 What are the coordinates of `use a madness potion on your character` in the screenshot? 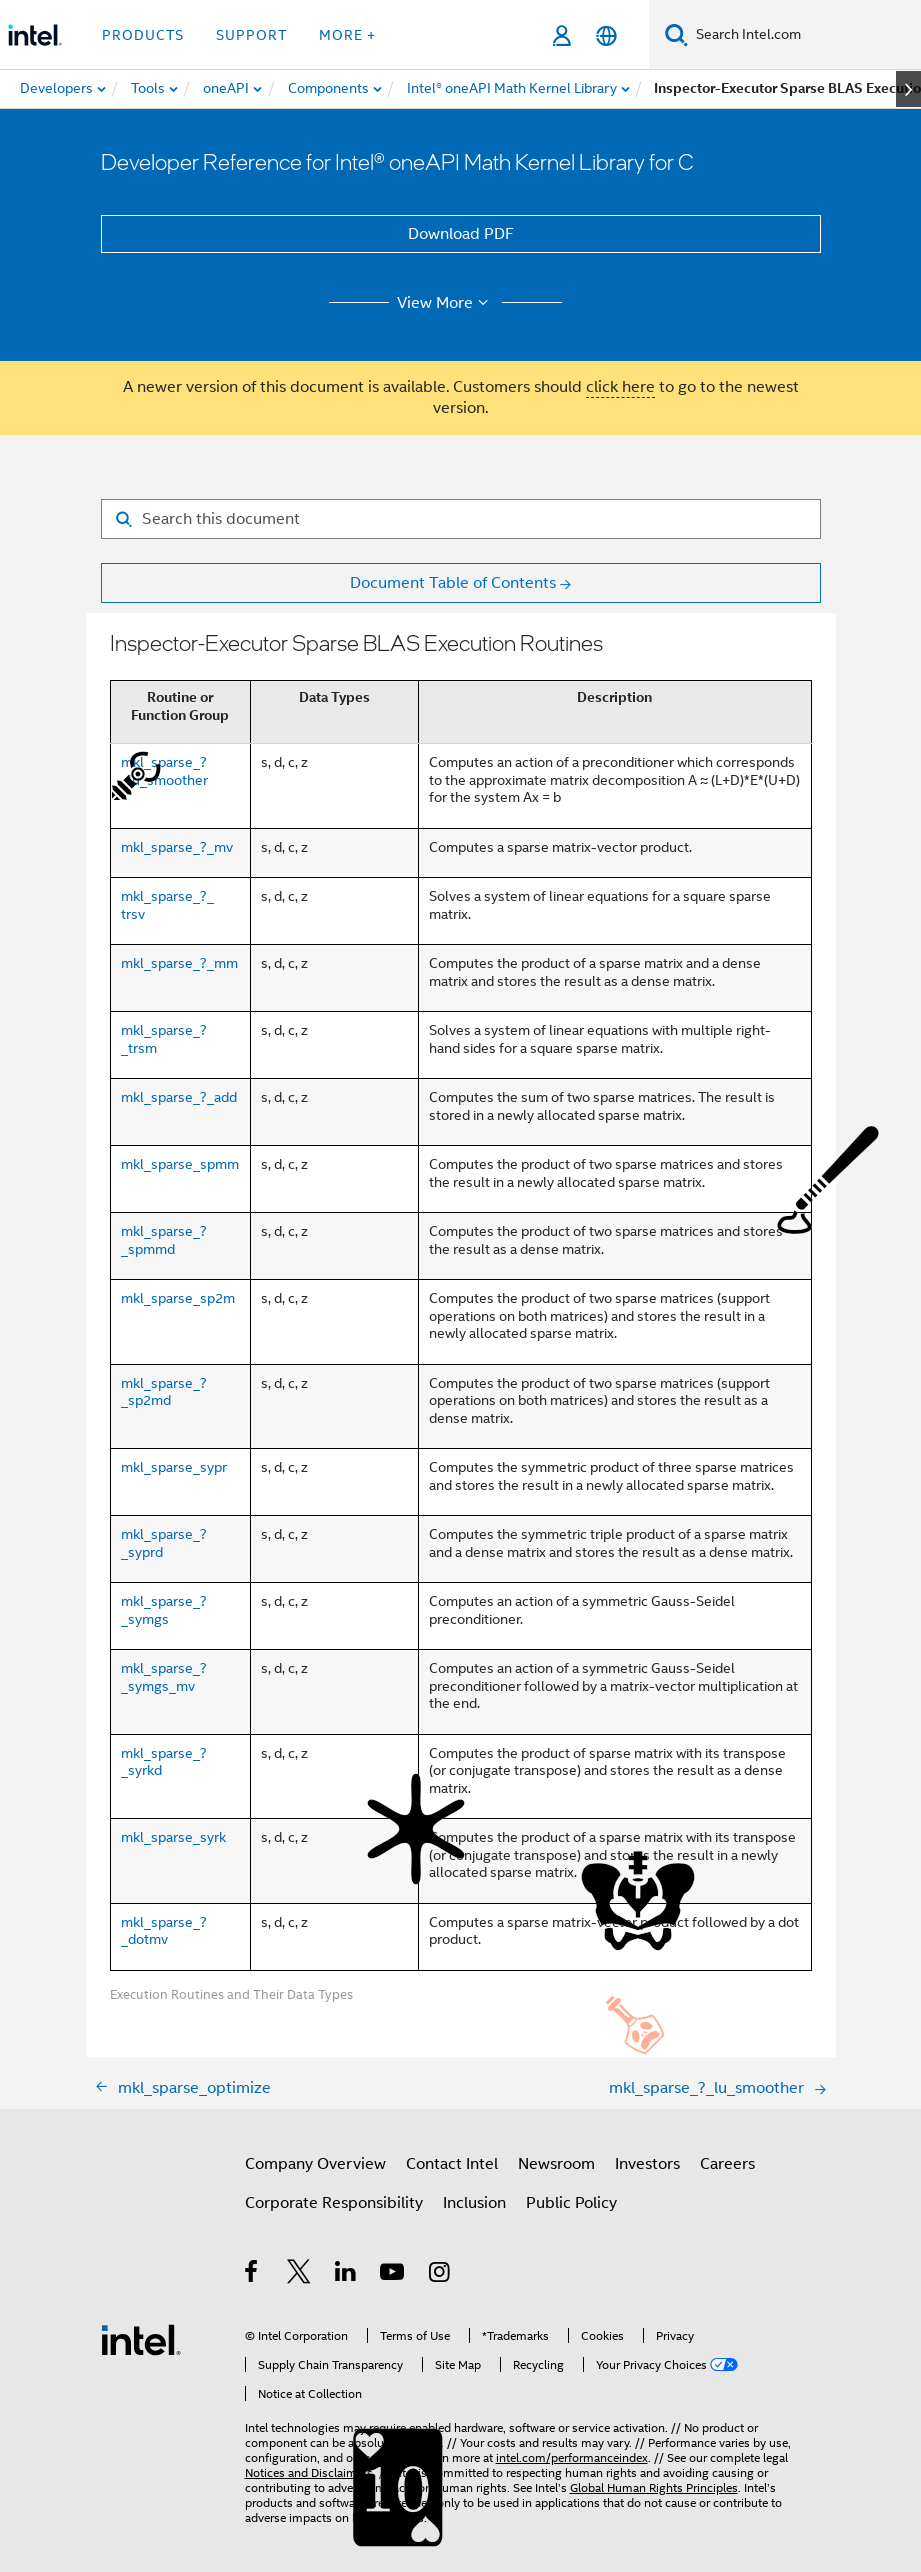 It's located at (635, 2025).